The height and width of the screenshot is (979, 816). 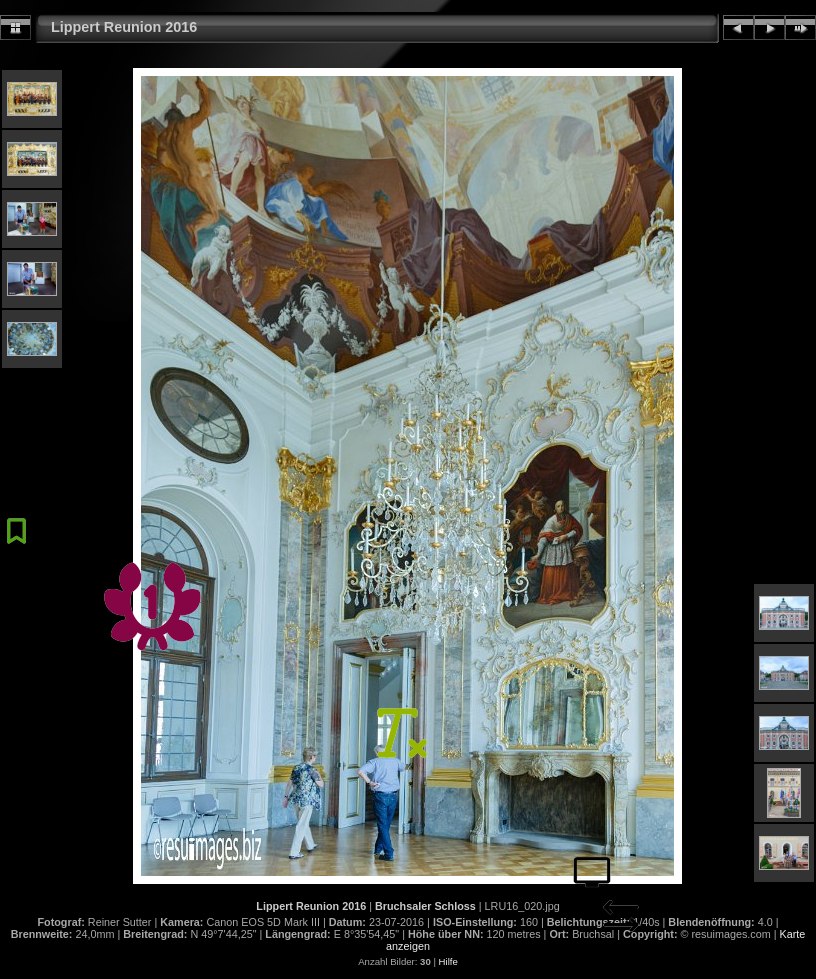 What do you see at coordinates (396, 733) in the screenshot?
I see `clear text formatting` at bounding box center [396, 733].